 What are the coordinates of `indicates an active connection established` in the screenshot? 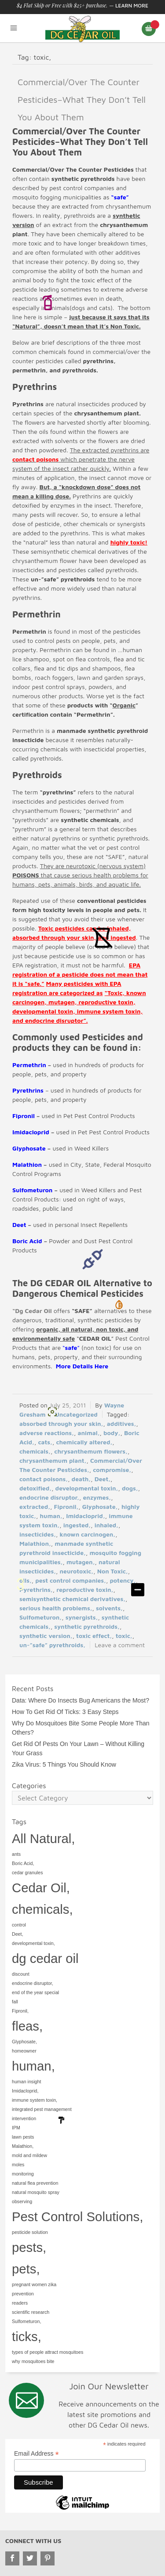 It's located at (92, 1259).